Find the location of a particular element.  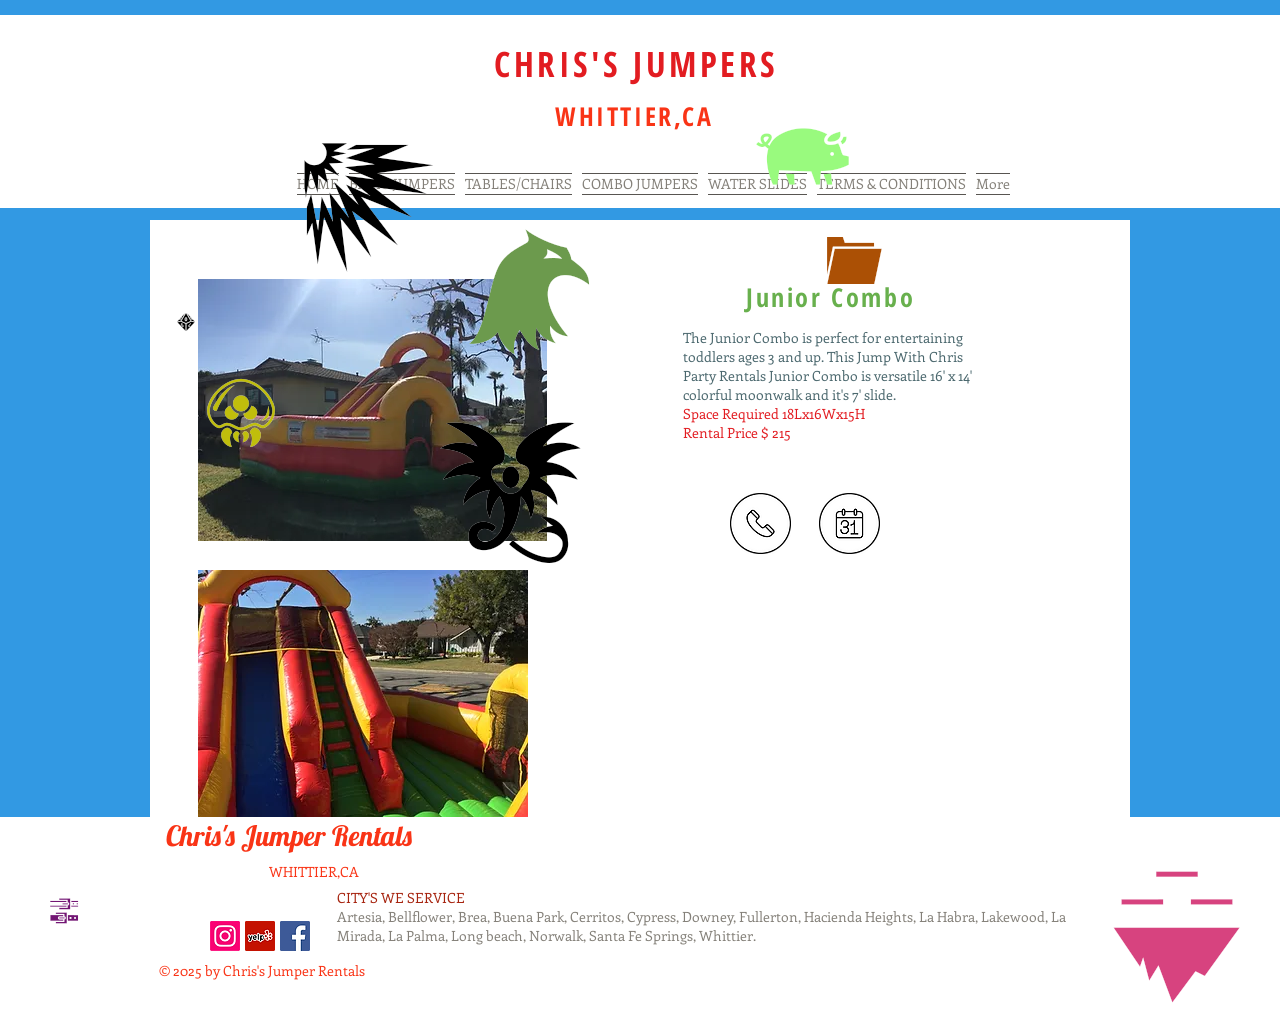

access platformer game level is located at coordinates (1177, 933).